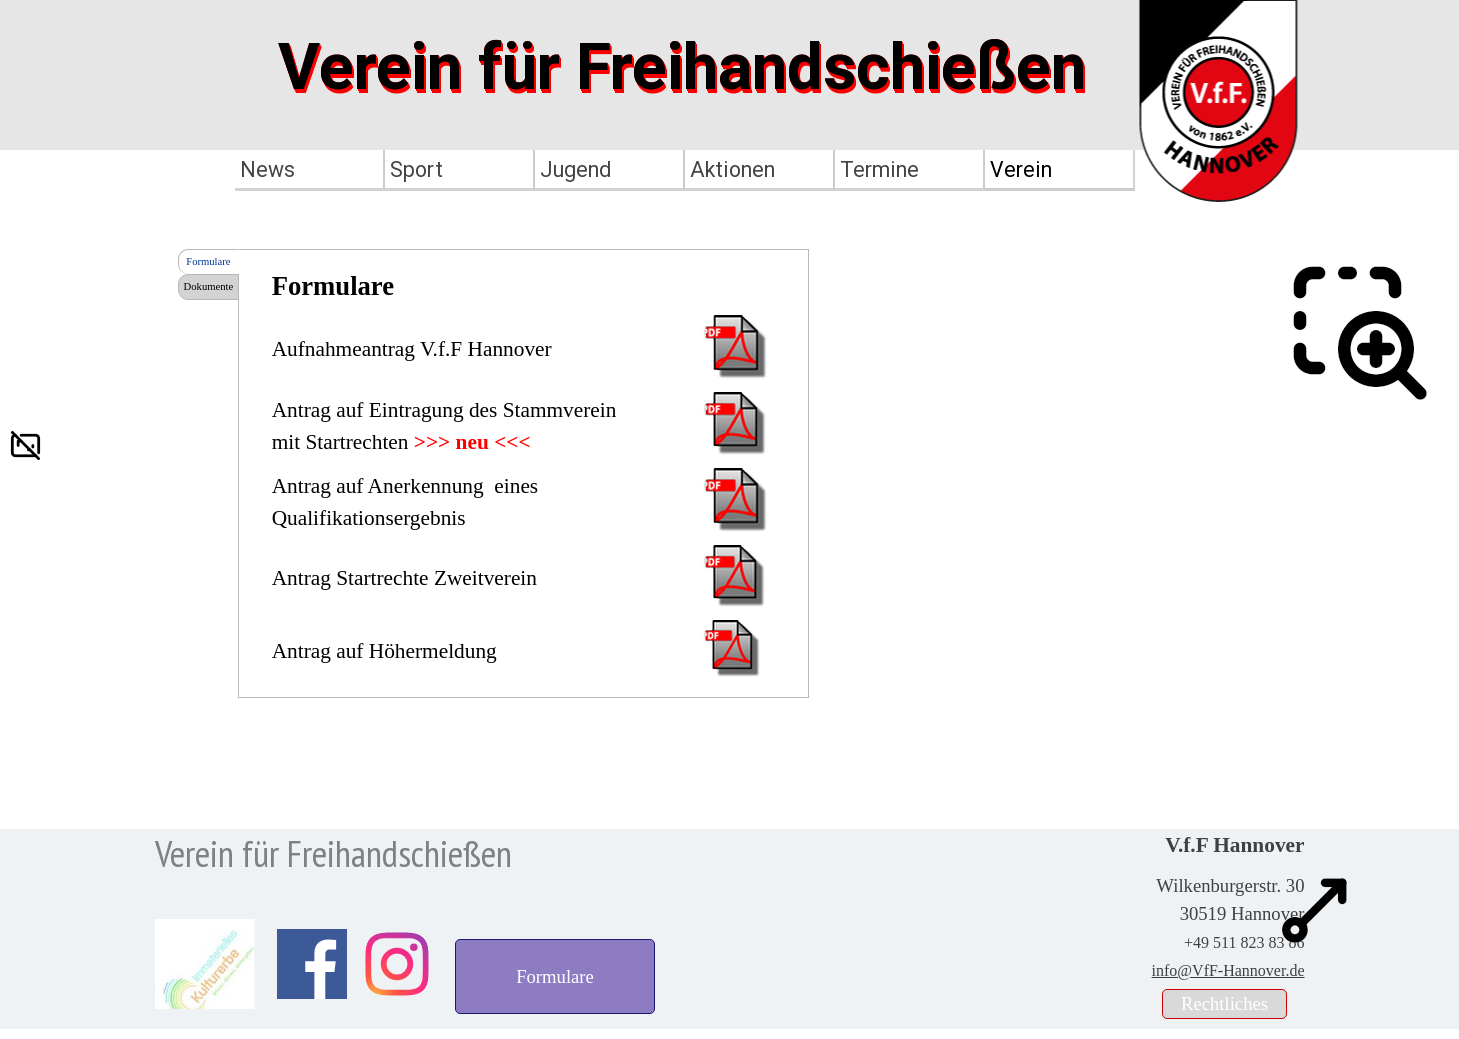  Describe the element at coordinates (1357, 330) in the screenshot. I see `zoom in on a selected area` at that location.